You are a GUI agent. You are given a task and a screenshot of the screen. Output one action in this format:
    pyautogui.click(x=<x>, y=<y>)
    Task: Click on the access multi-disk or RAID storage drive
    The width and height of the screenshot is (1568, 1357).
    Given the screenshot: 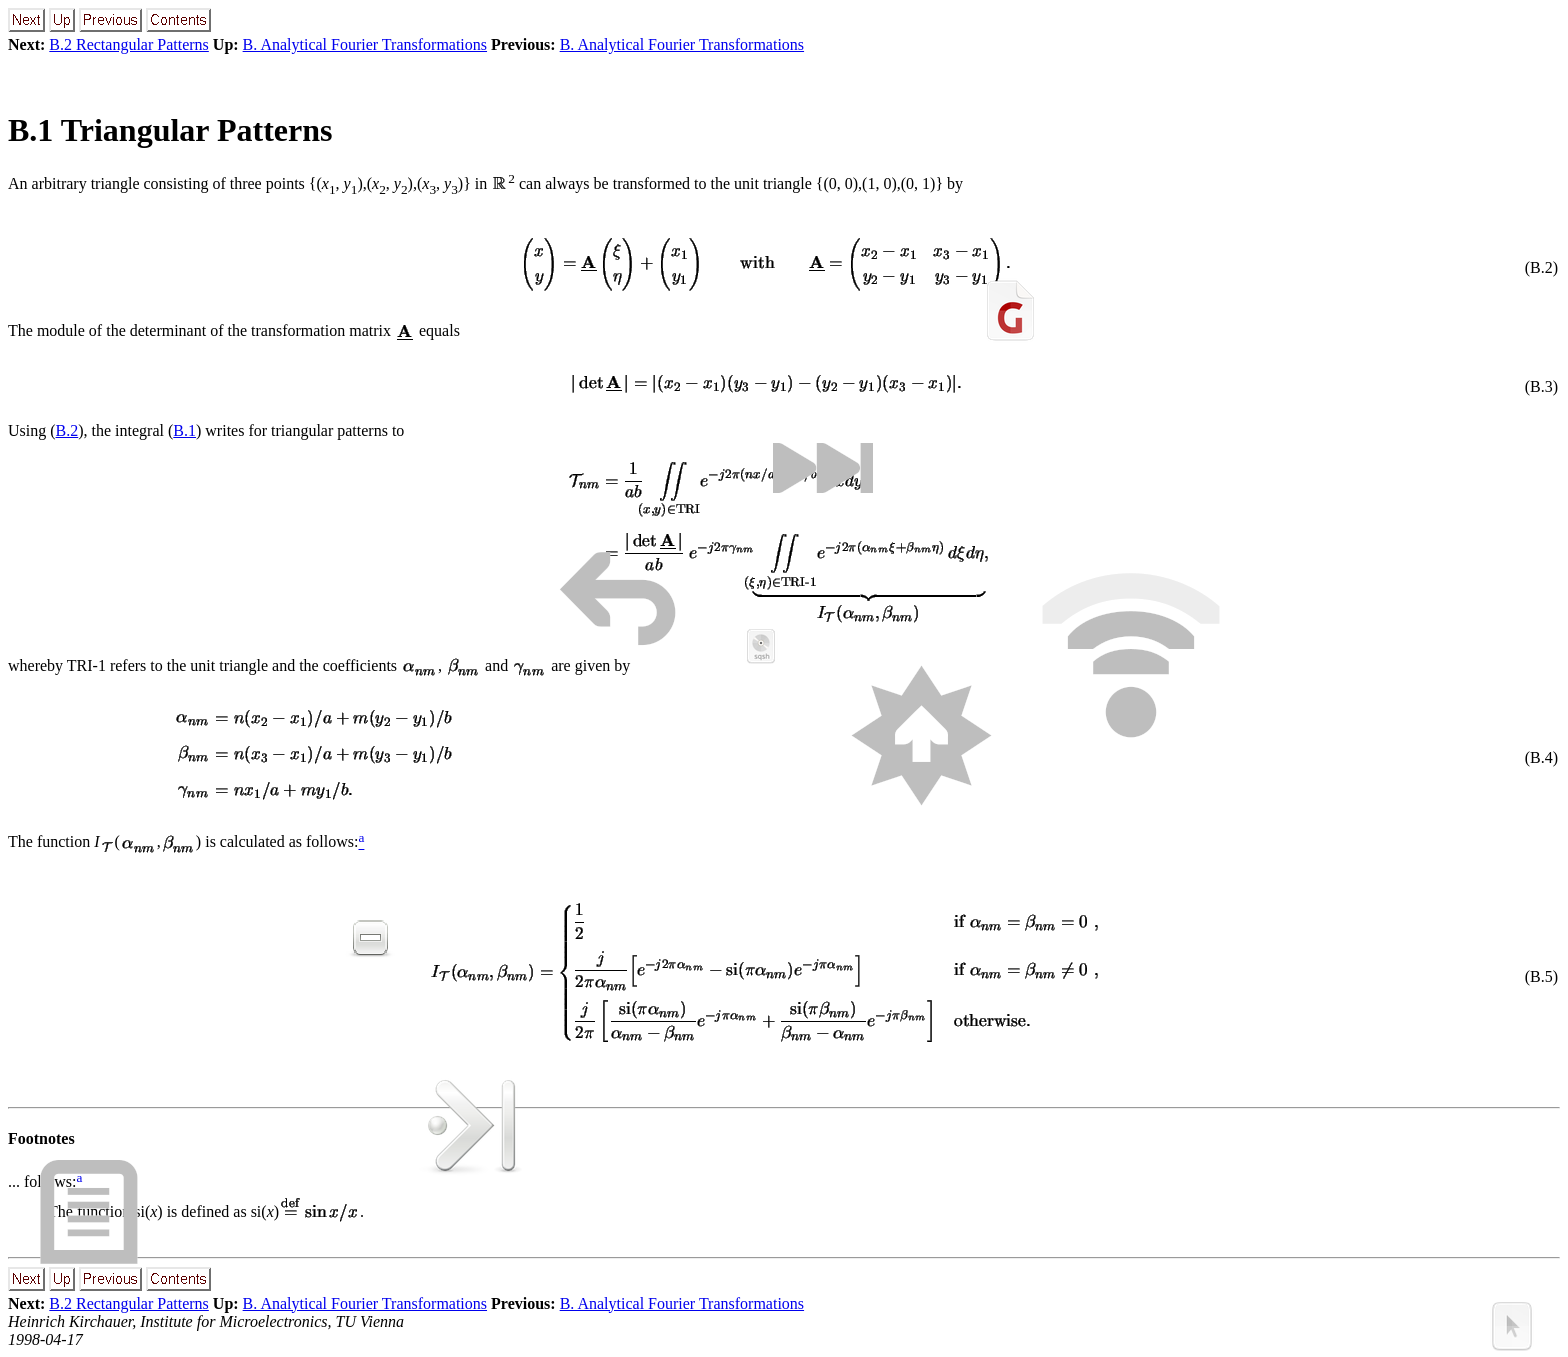 What is the action you would take?
    pyautogui.click(x=88, y=1215)
    